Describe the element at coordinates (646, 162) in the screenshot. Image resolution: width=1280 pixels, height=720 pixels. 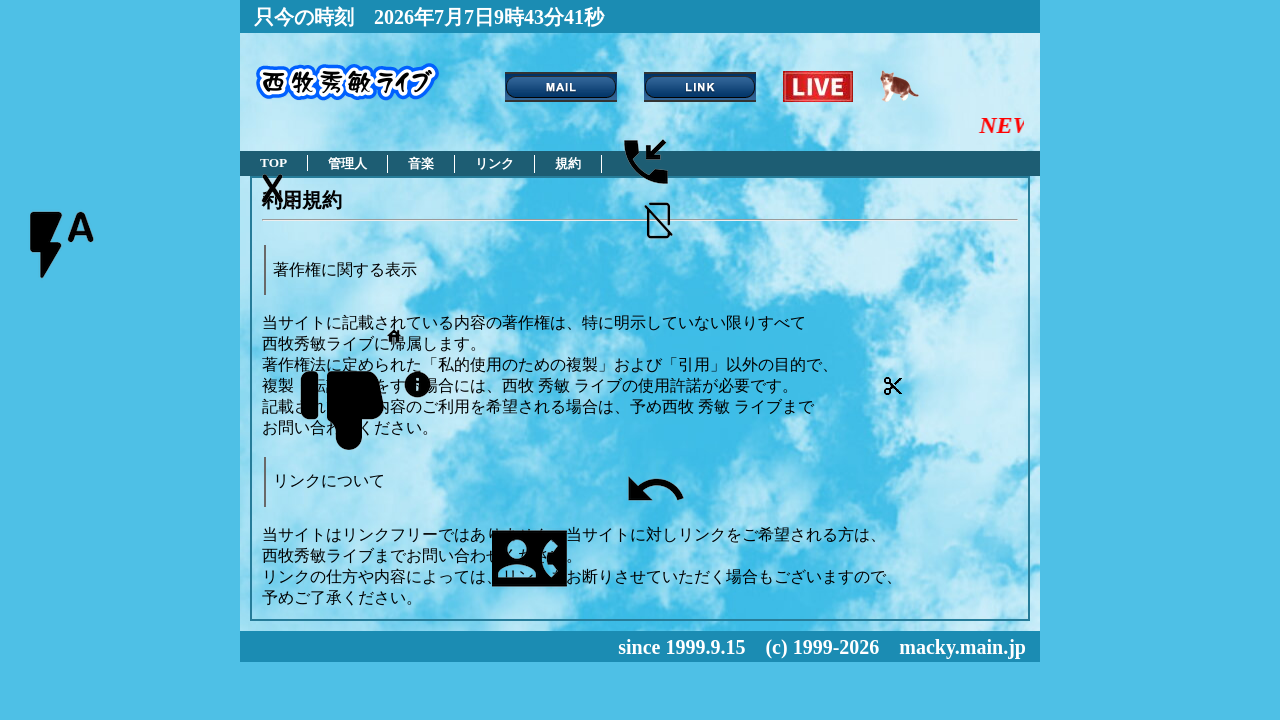
I see `indicates an incoming call was returned` at that location.